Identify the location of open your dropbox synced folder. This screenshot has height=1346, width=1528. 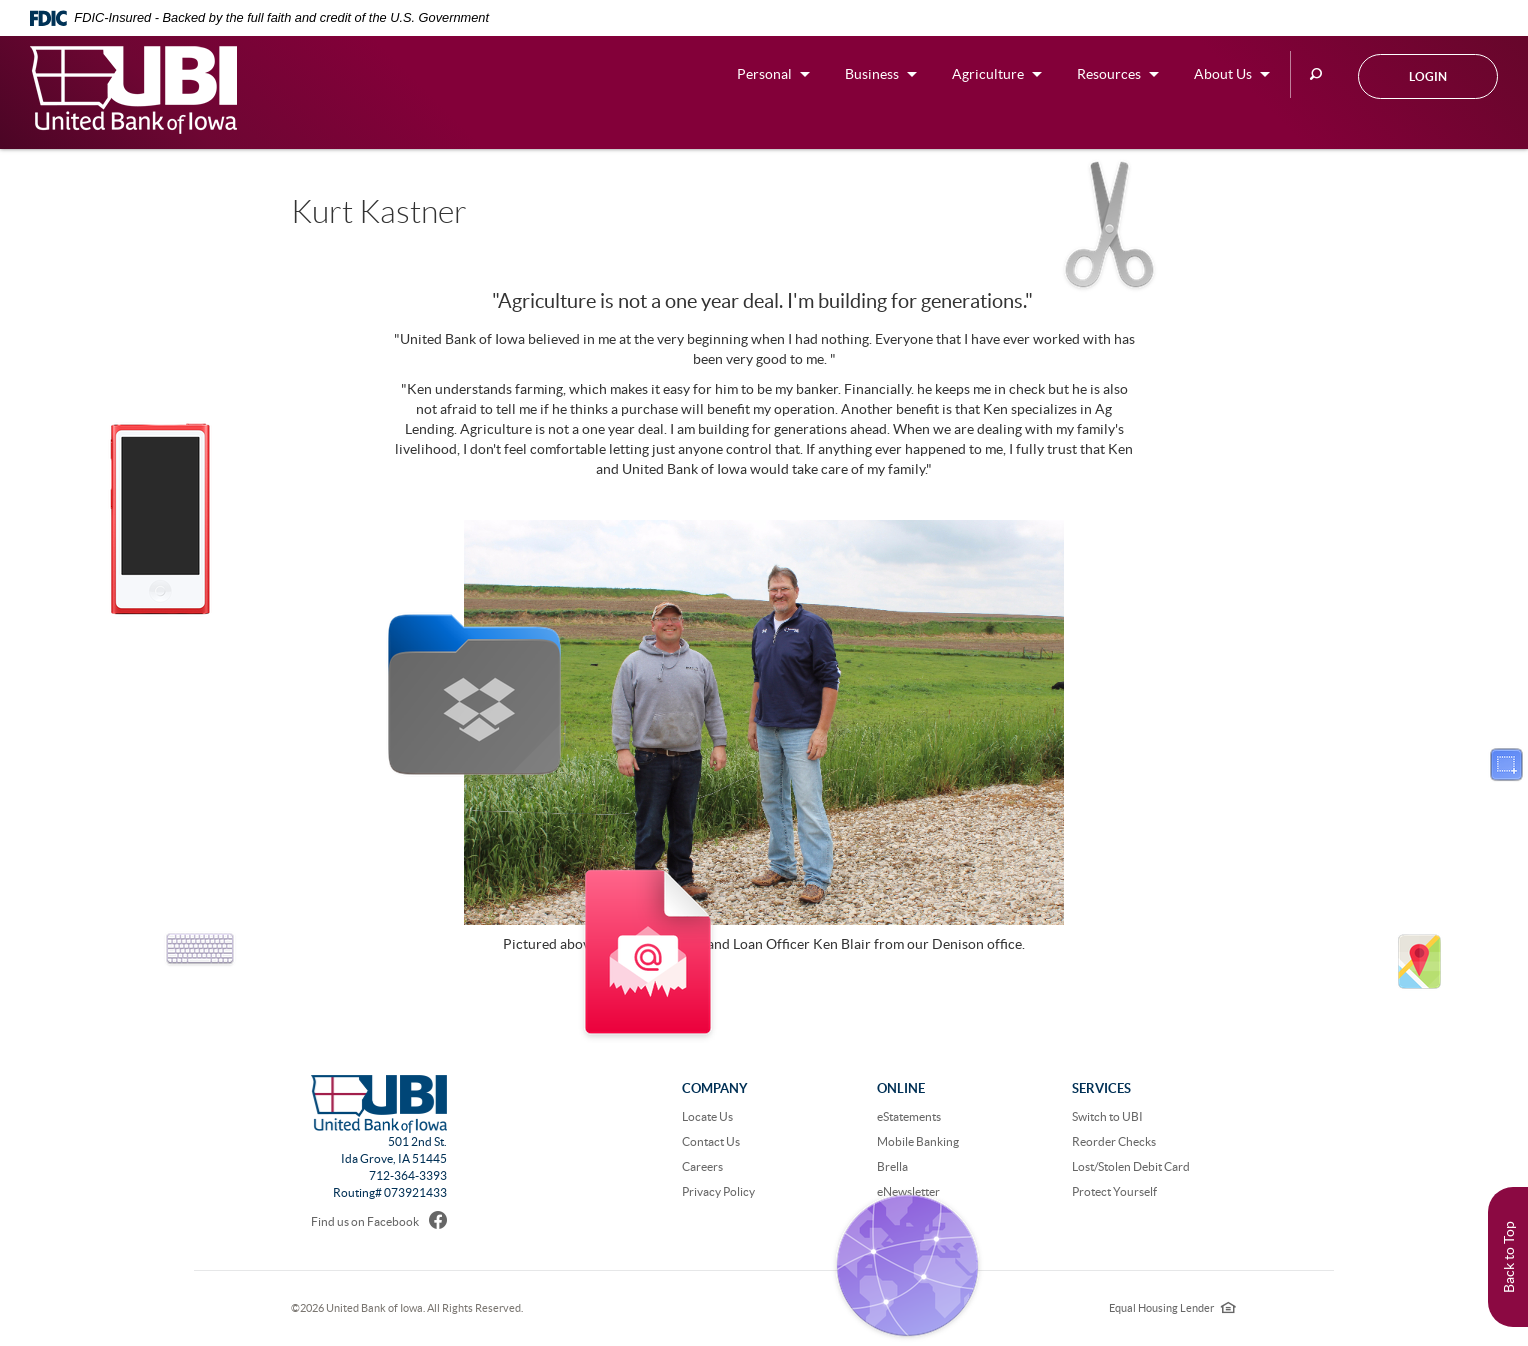
(474, 694).